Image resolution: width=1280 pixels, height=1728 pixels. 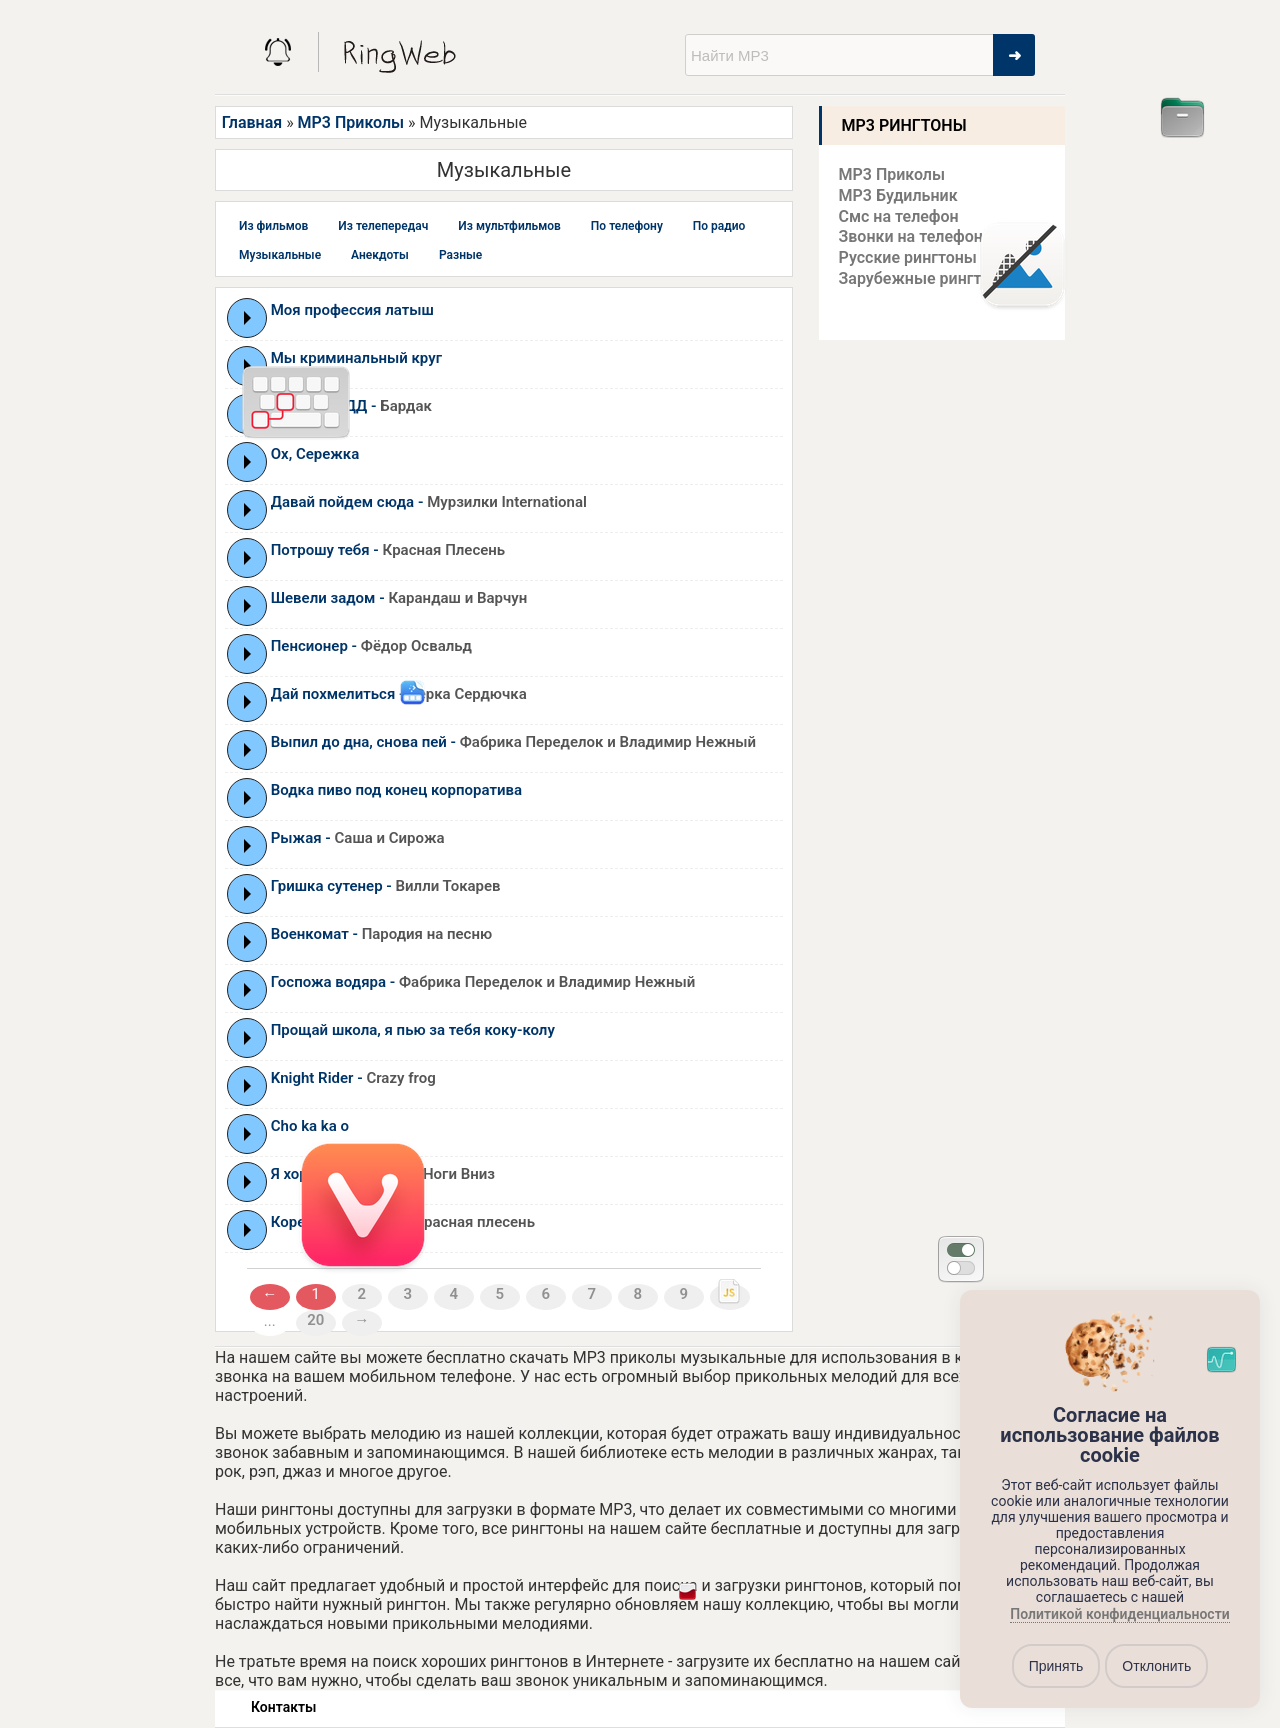 What do you see at coordinates (729, 1291) in the screenshot?
I see `indicates a javascript file type` at bounding box center [729, 1291].